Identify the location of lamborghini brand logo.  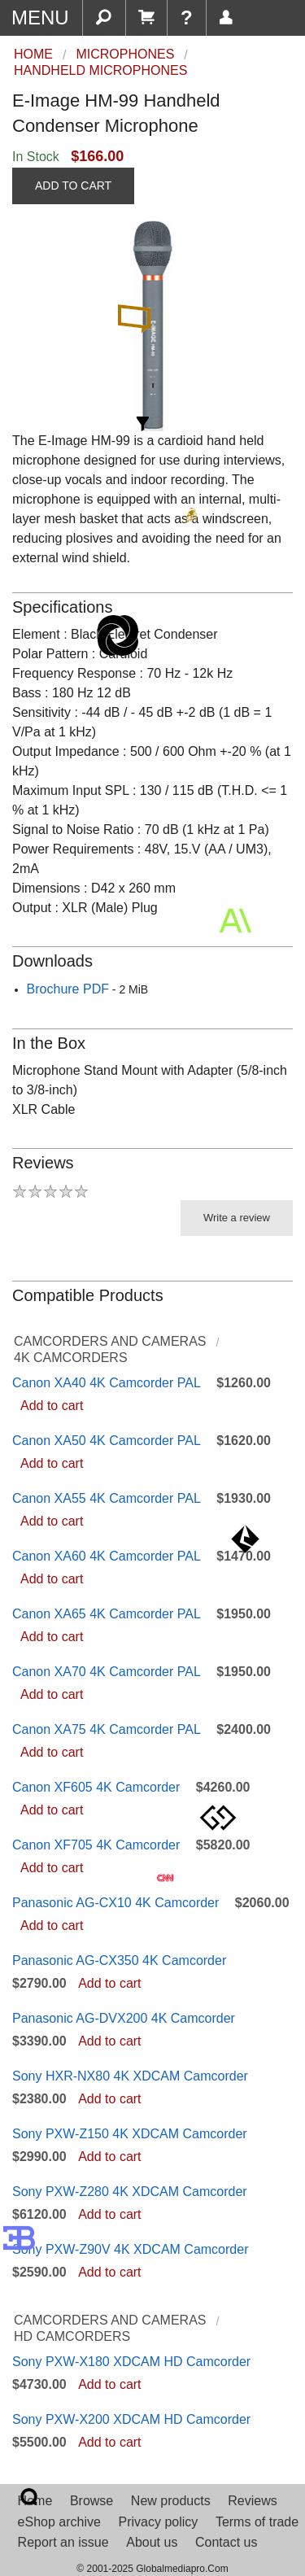
(191, 515).